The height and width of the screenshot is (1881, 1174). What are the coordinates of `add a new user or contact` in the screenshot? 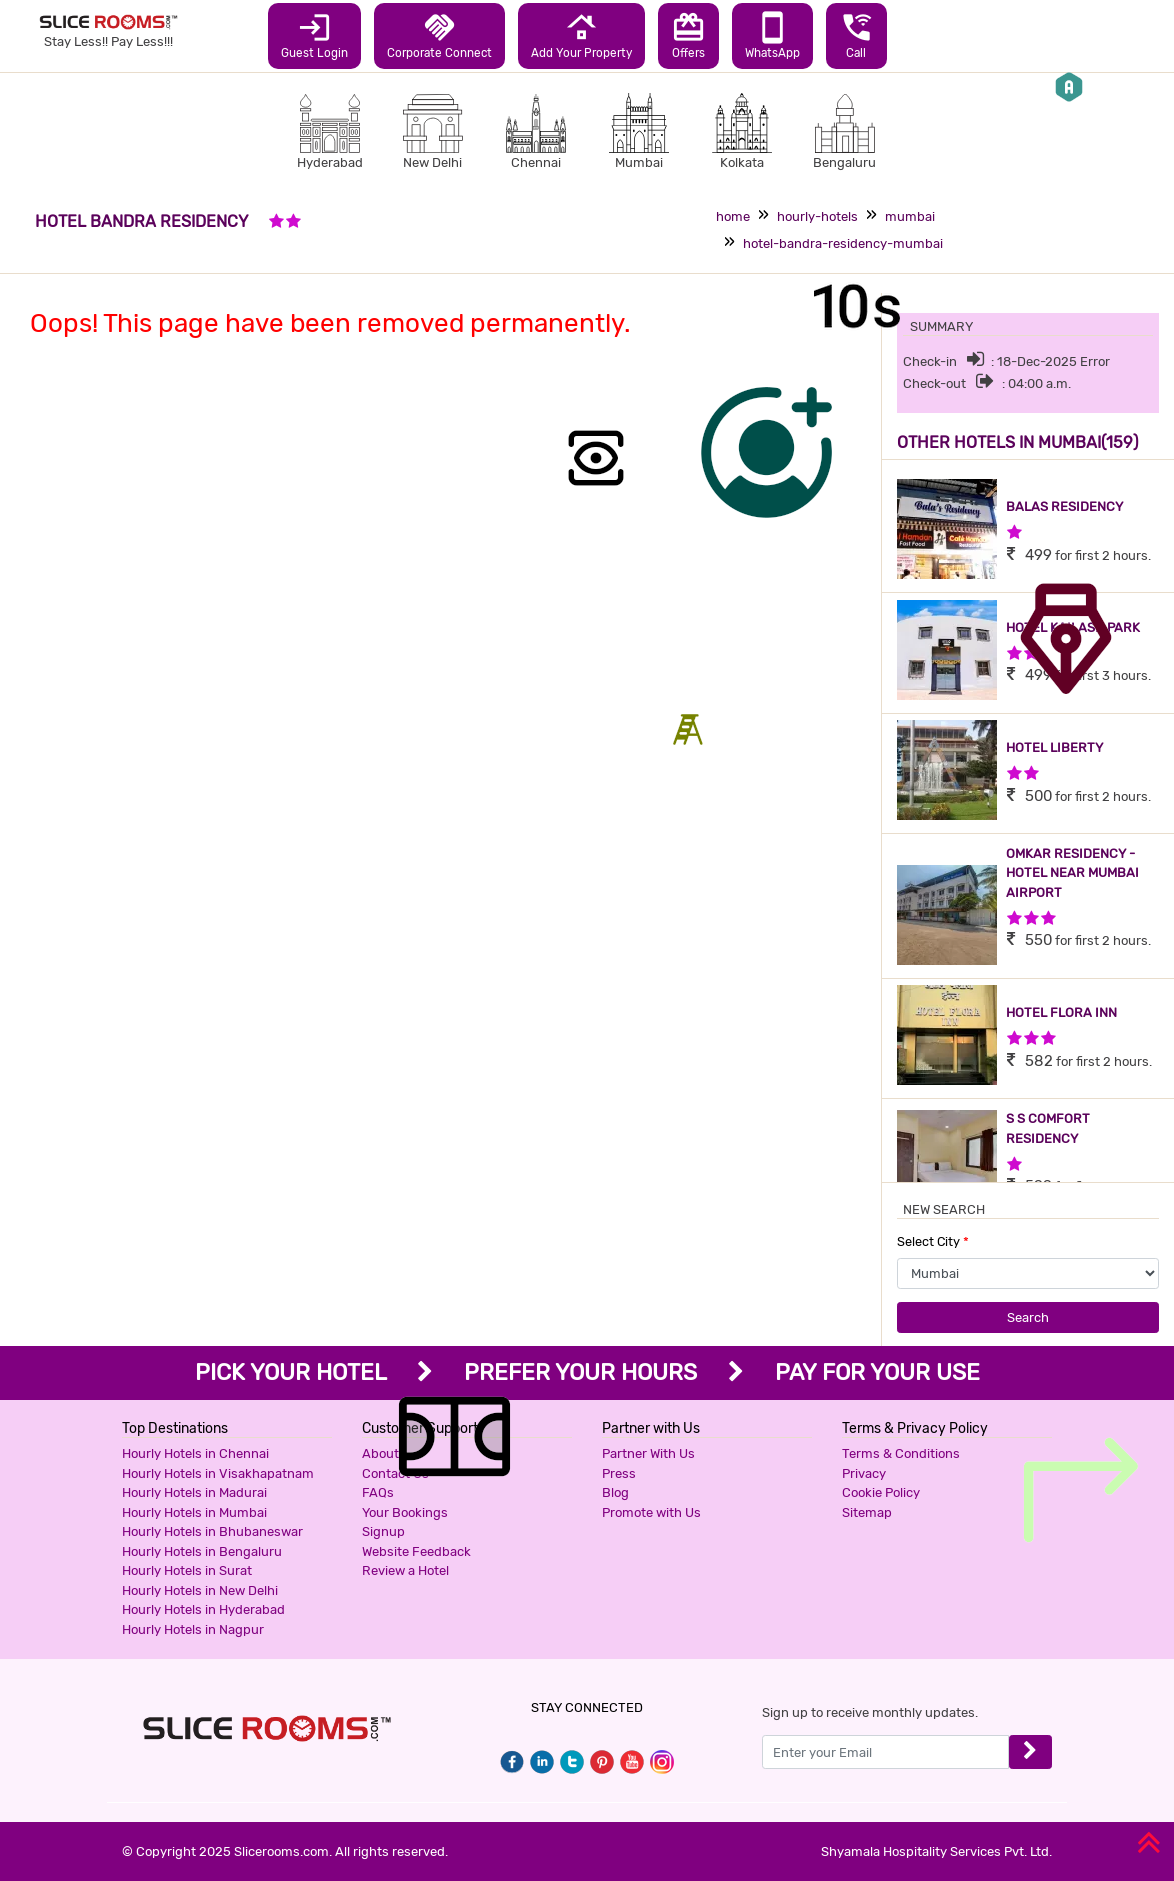 It's located at (766, 452).